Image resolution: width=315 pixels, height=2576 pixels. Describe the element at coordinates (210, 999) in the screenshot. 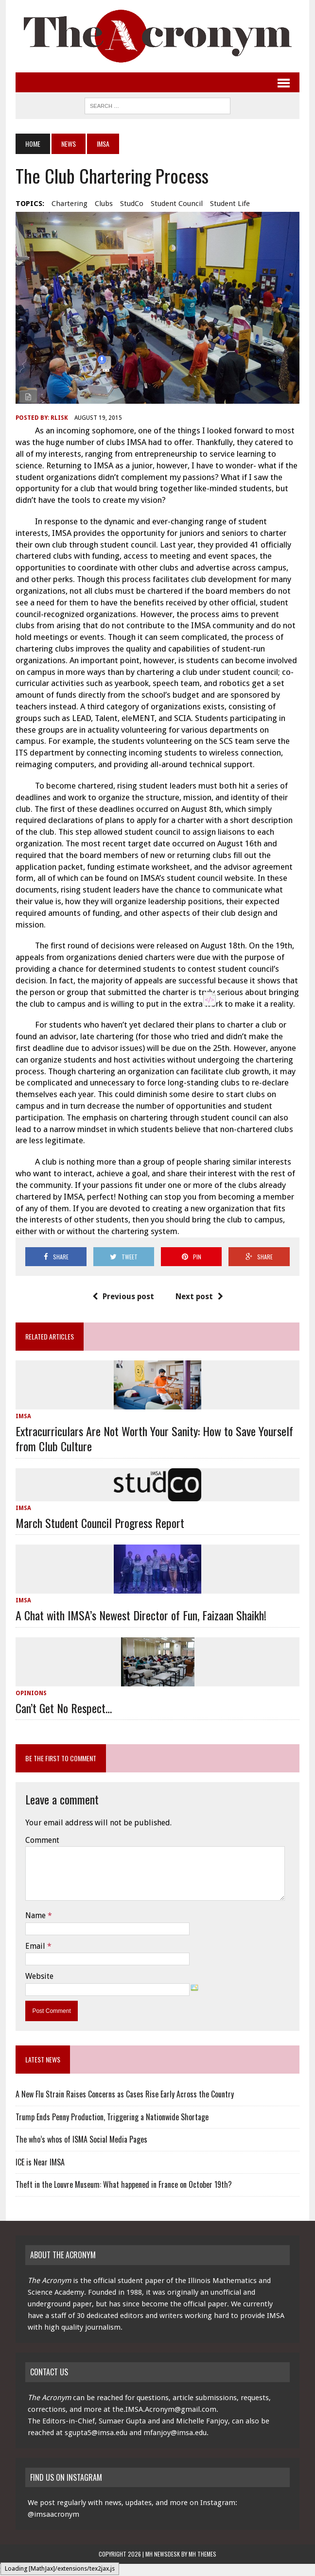

I see `an xml file type indicator` at that location.